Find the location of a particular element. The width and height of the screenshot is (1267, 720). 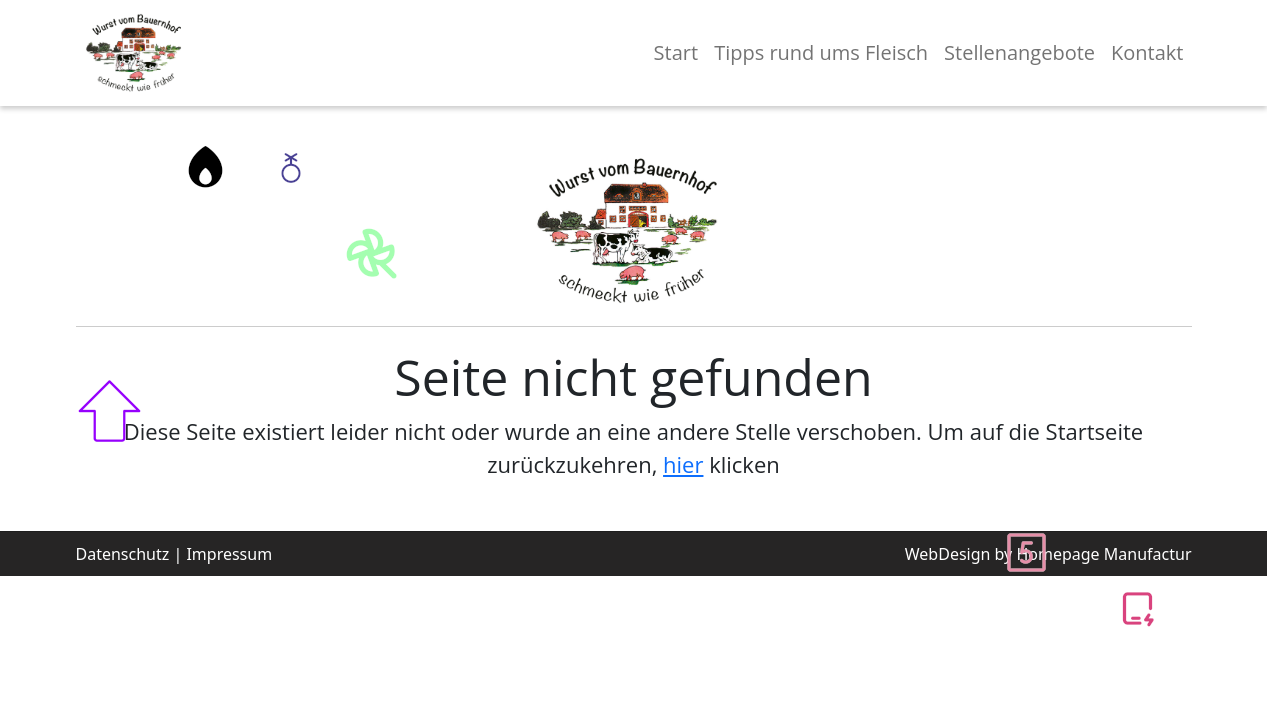

iPad charging status is located at coordinates (1137, 608).